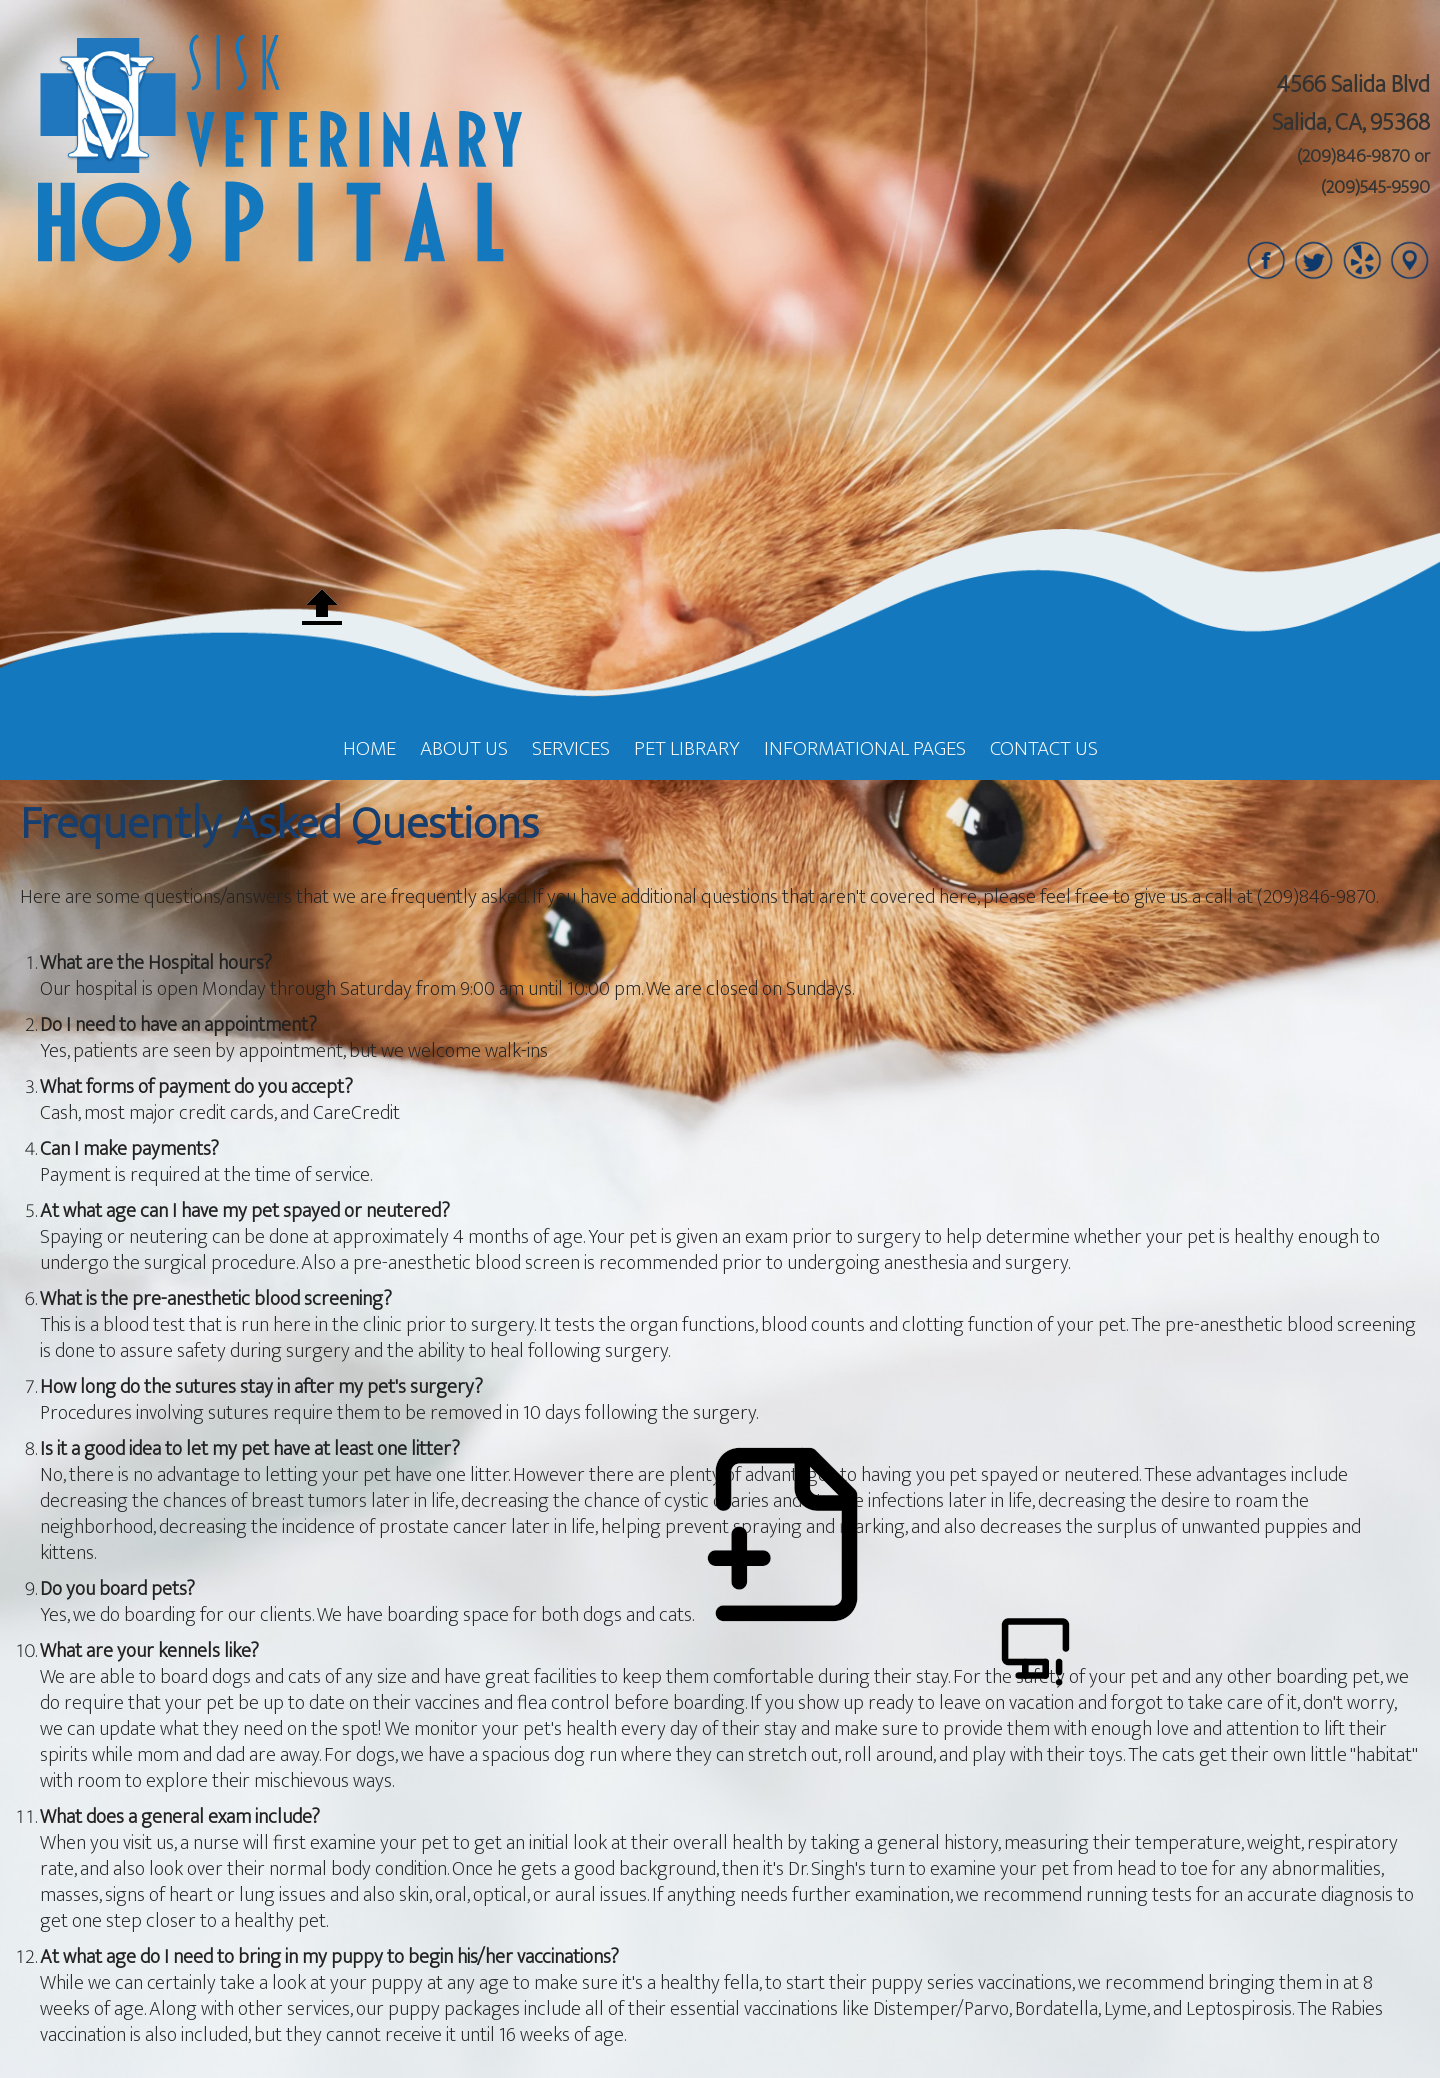 This screenshot has height=2078, width=1440. What do you see at coordinates (786, 1534) in the screenshot?
I see `create a new file` at bounding box center [786, 1534].